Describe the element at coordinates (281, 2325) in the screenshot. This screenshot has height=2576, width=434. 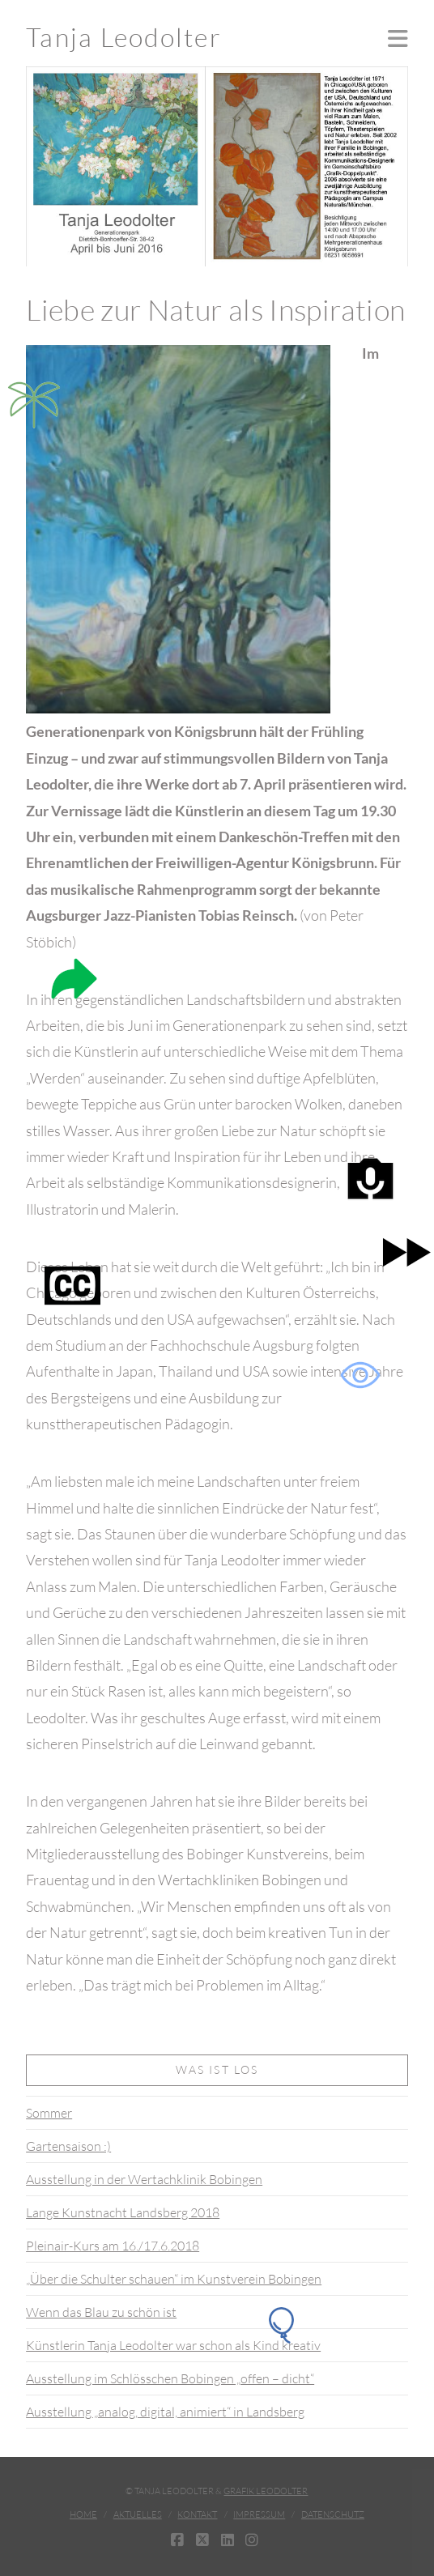
I see `indicates a celebration or special event` at that location.